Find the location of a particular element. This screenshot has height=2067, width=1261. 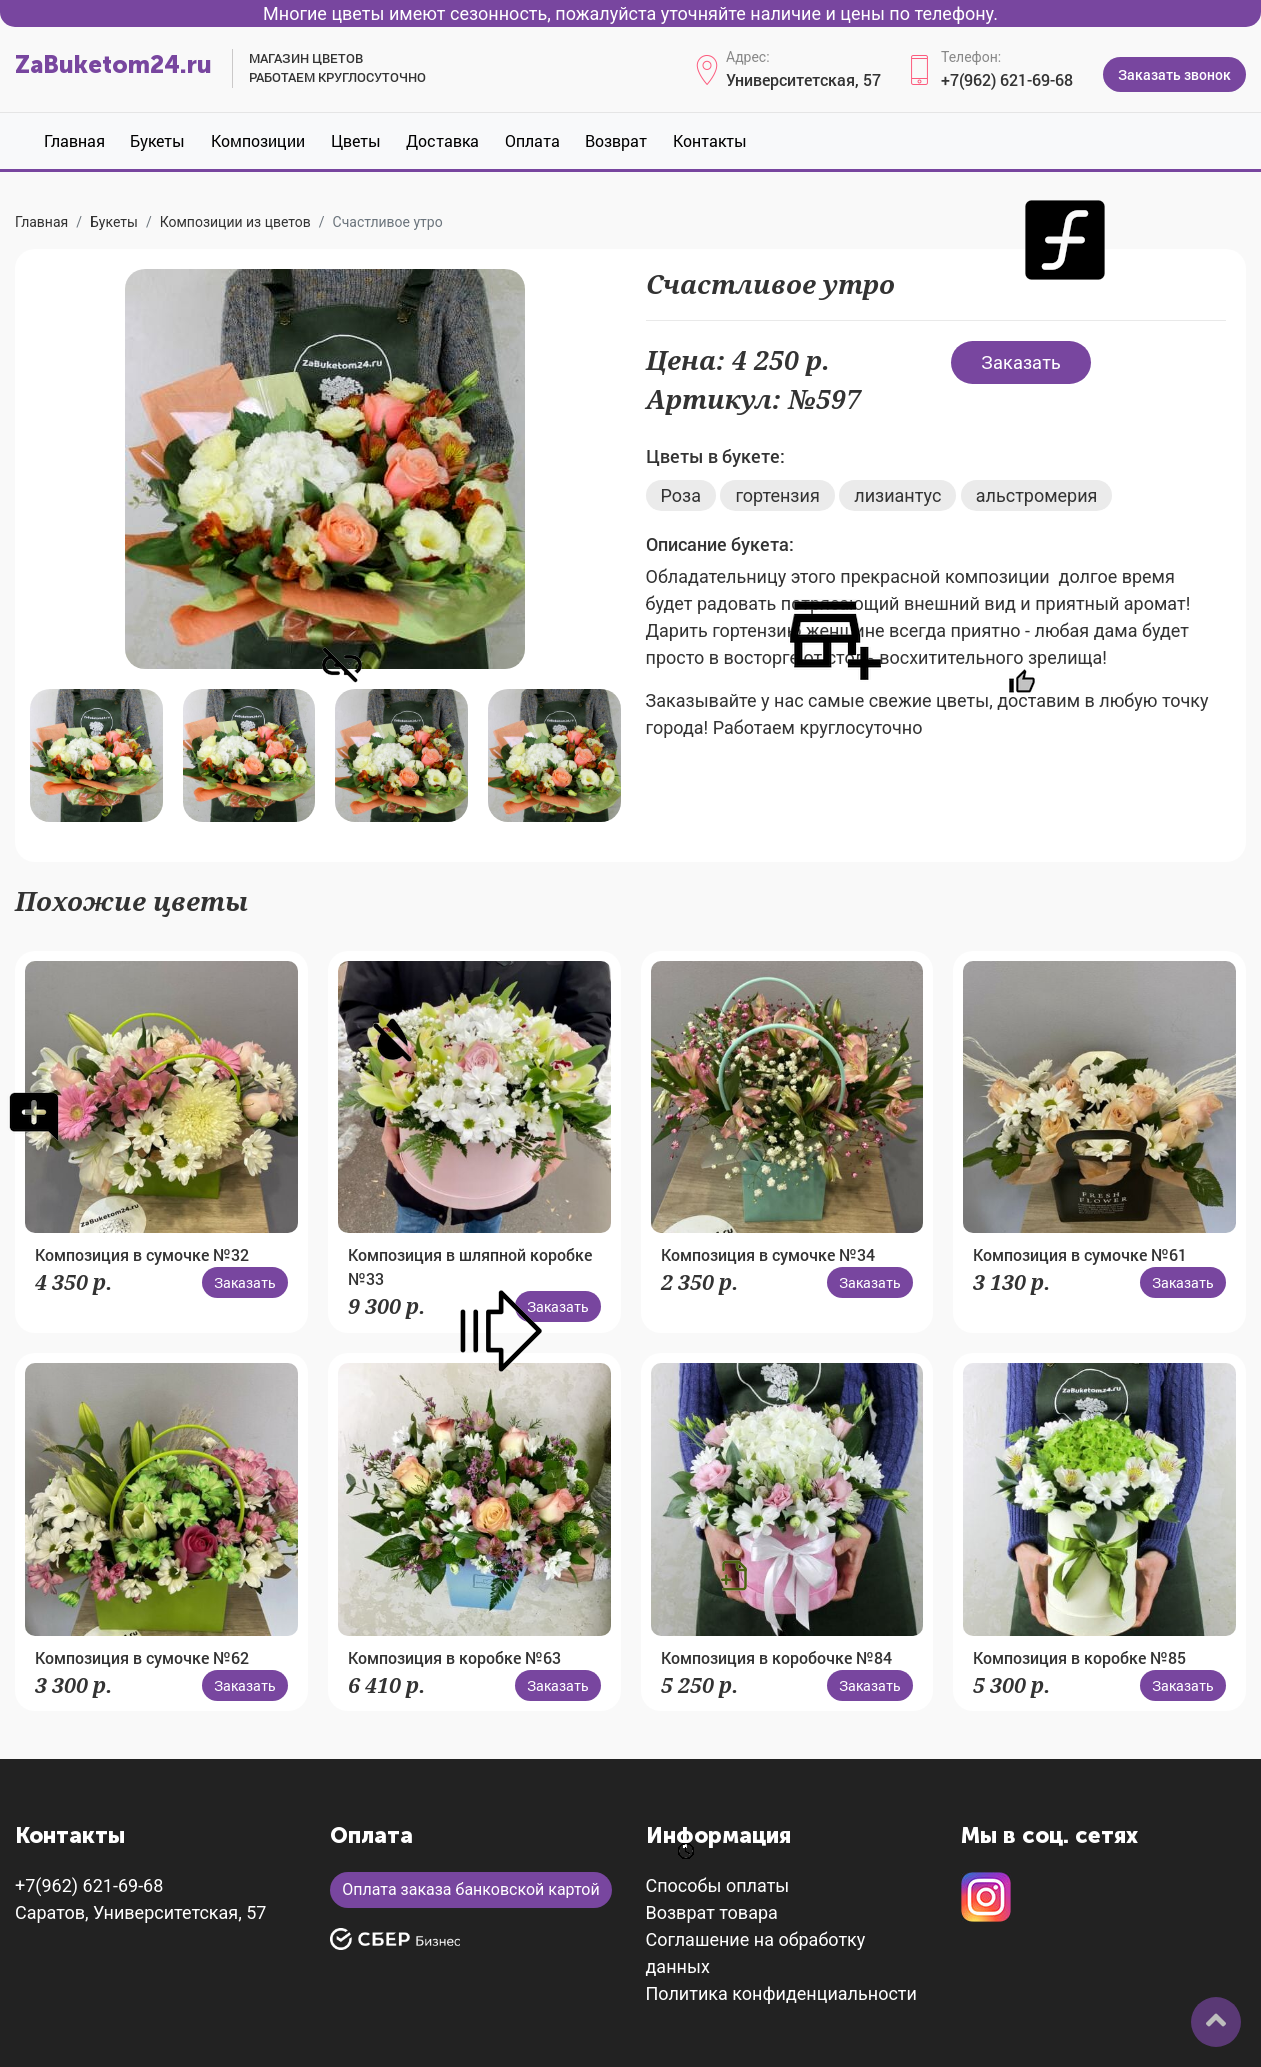

access or create a function in code editor is located at coordinates (1065, 240).